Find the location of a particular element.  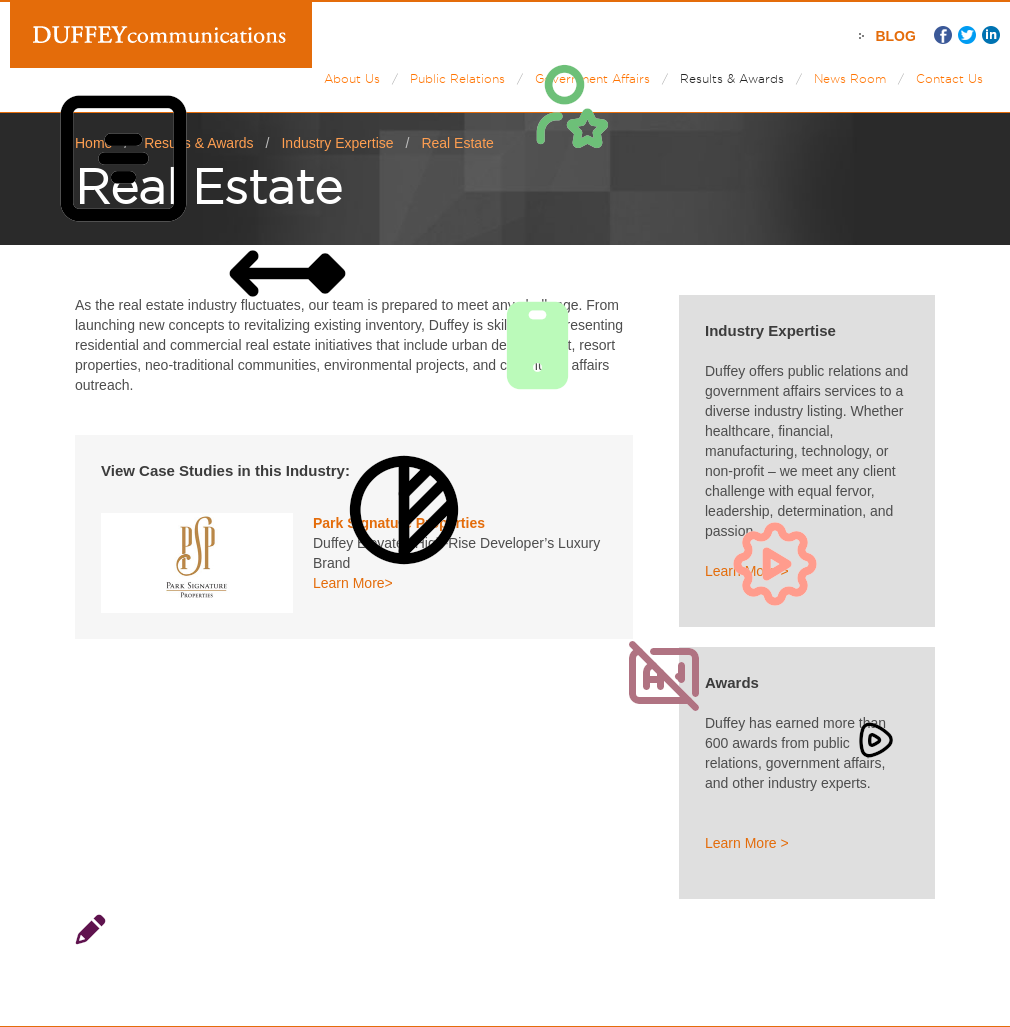

switch to mobile view is located at coordinates (537, 345).